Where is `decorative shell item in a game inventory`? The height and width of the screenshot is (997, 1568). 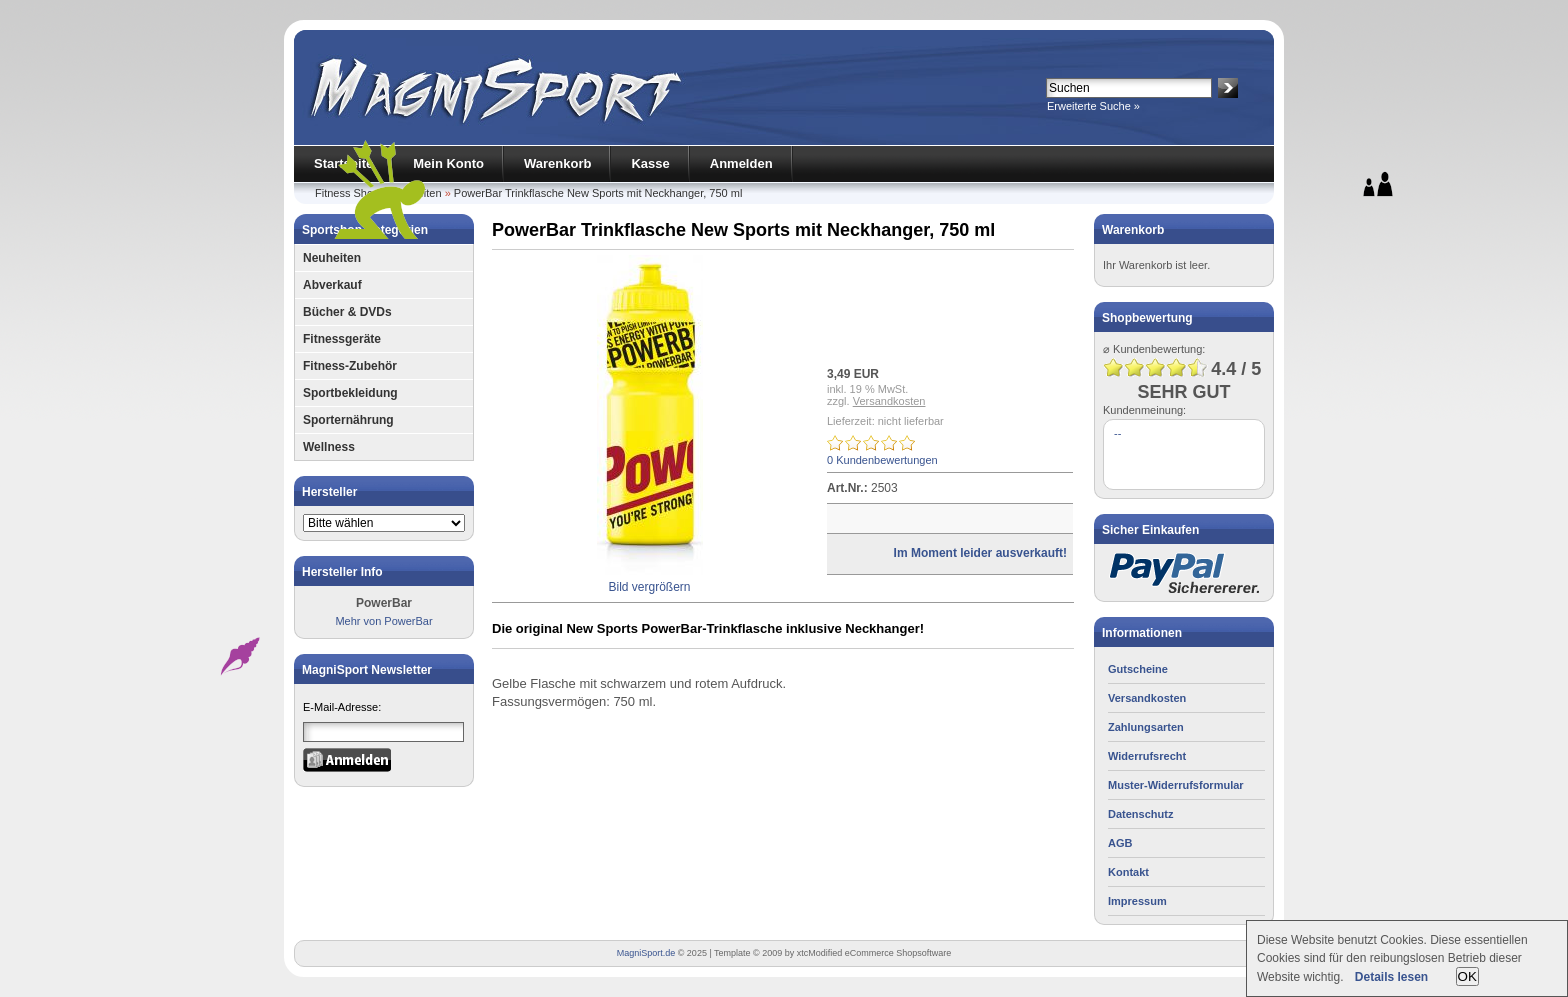 decorative shell item in a game inventory is located at coordinates (240, 656).